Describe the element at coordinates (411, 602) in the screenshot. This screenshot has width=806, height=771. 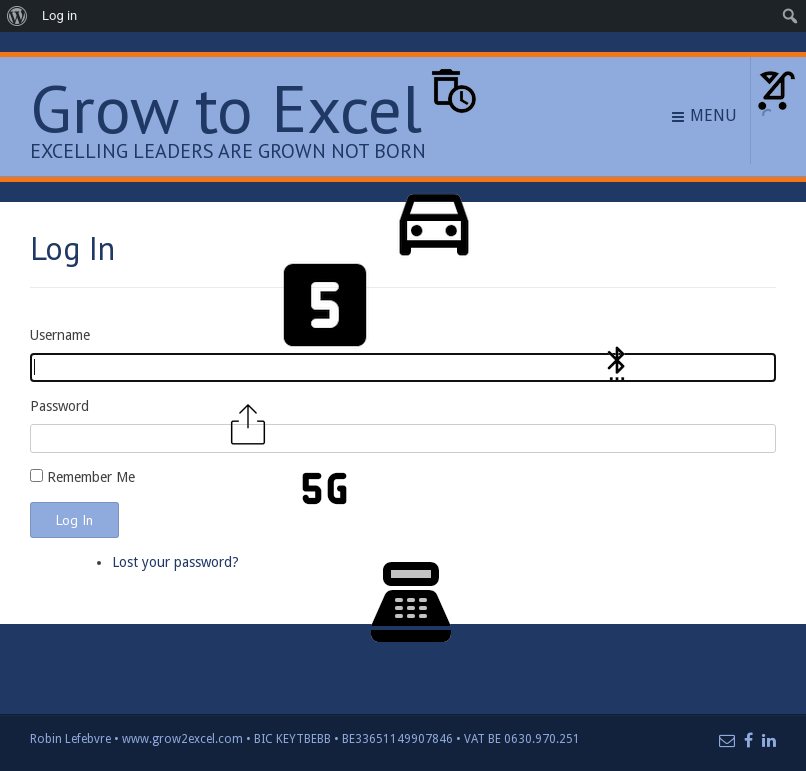
I see `access point of sale terminal` at that location.